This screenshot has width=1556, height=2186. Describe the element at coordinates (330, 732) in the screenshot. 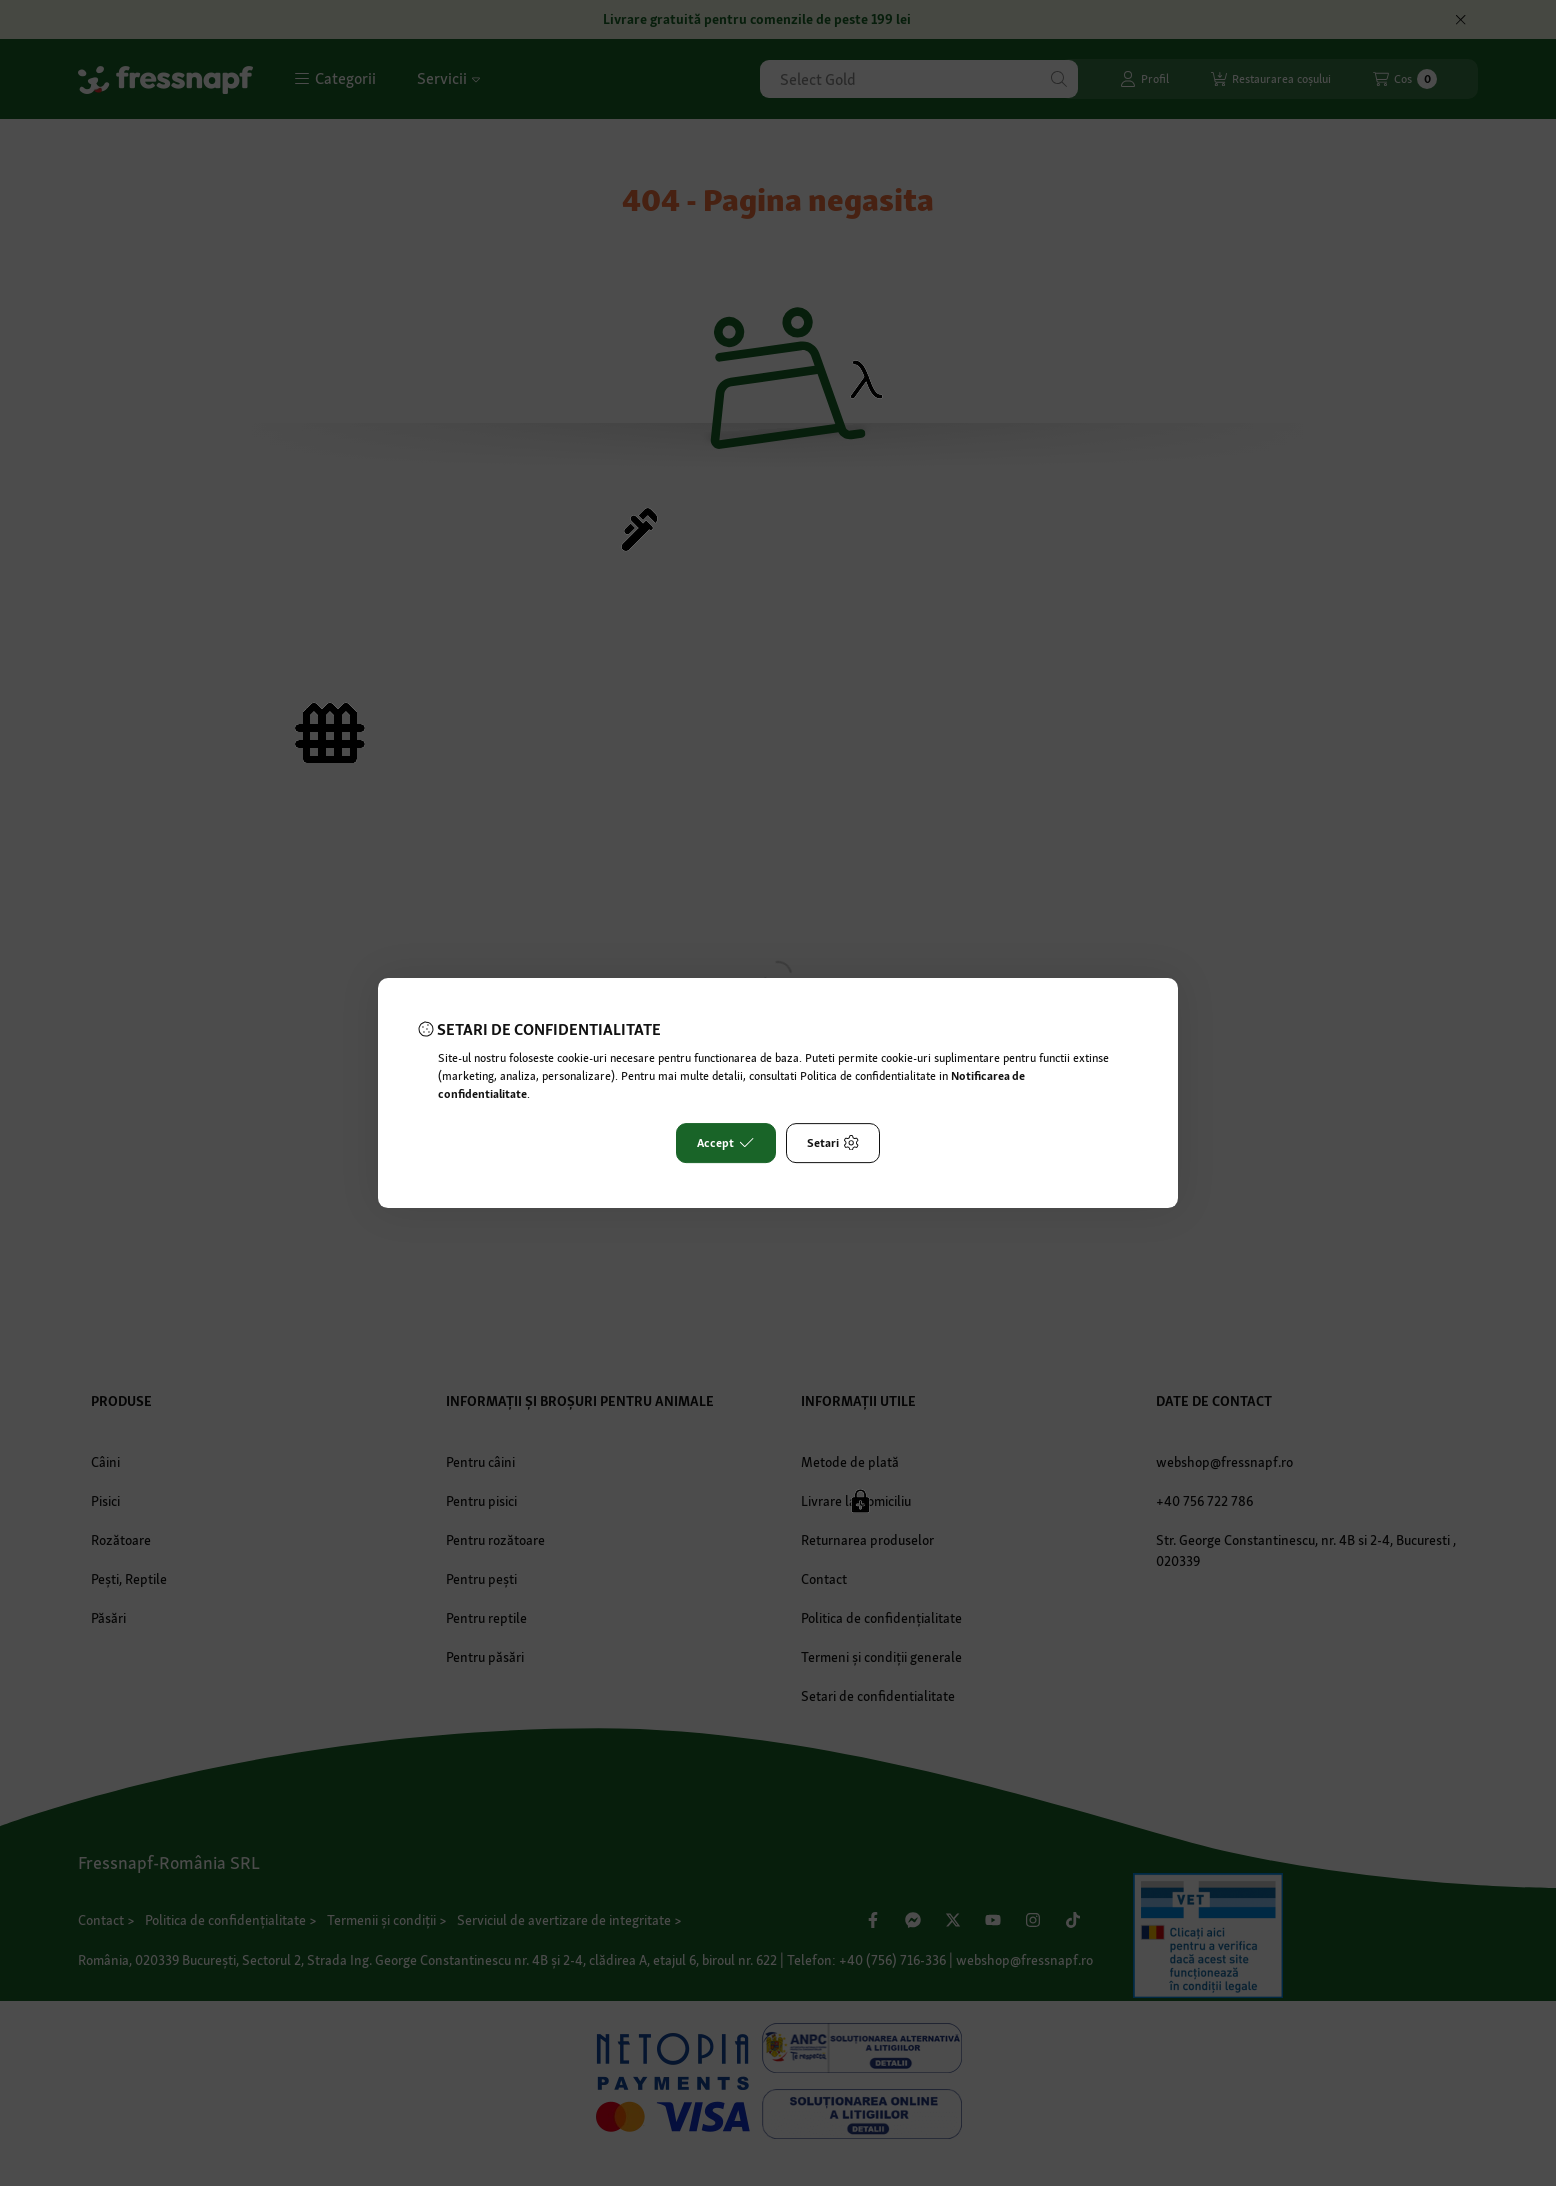

I see `access yard or outdoor settings` at that location.